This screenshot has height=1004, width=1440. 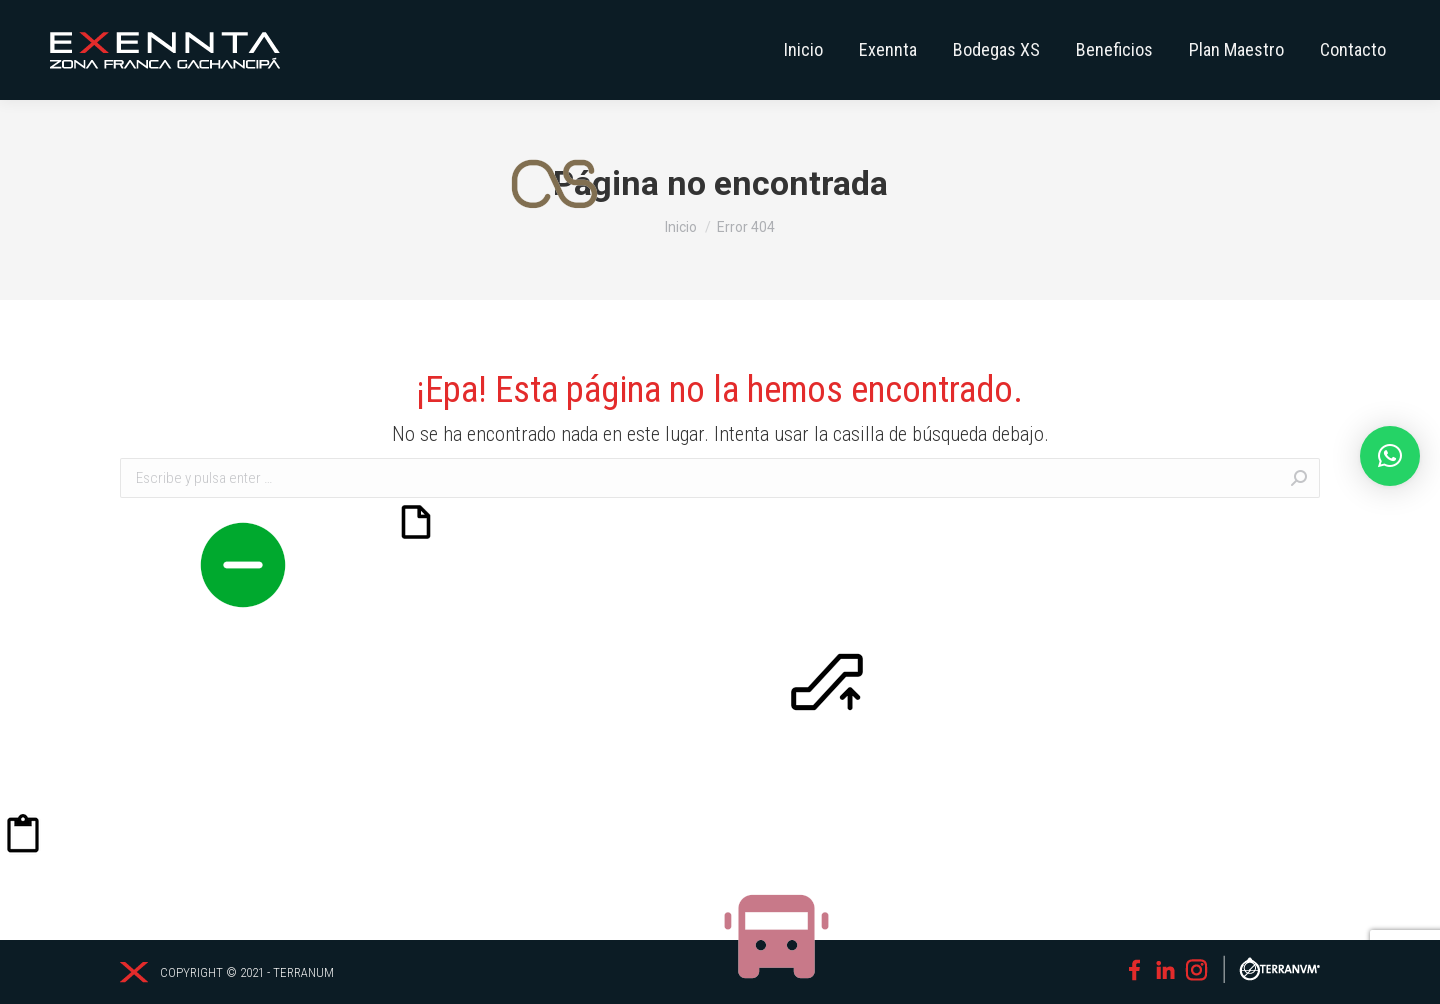 I want to click on view or open a file, so click(x=416, y=522).